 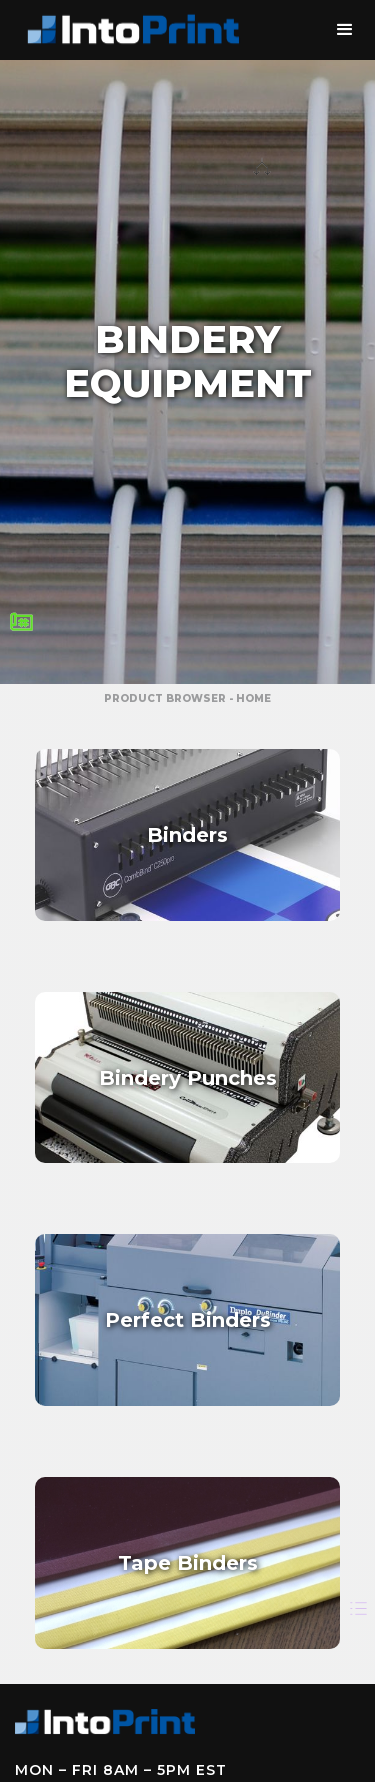 I want to click on split content into multiple paths, so click(x=262, y=167).